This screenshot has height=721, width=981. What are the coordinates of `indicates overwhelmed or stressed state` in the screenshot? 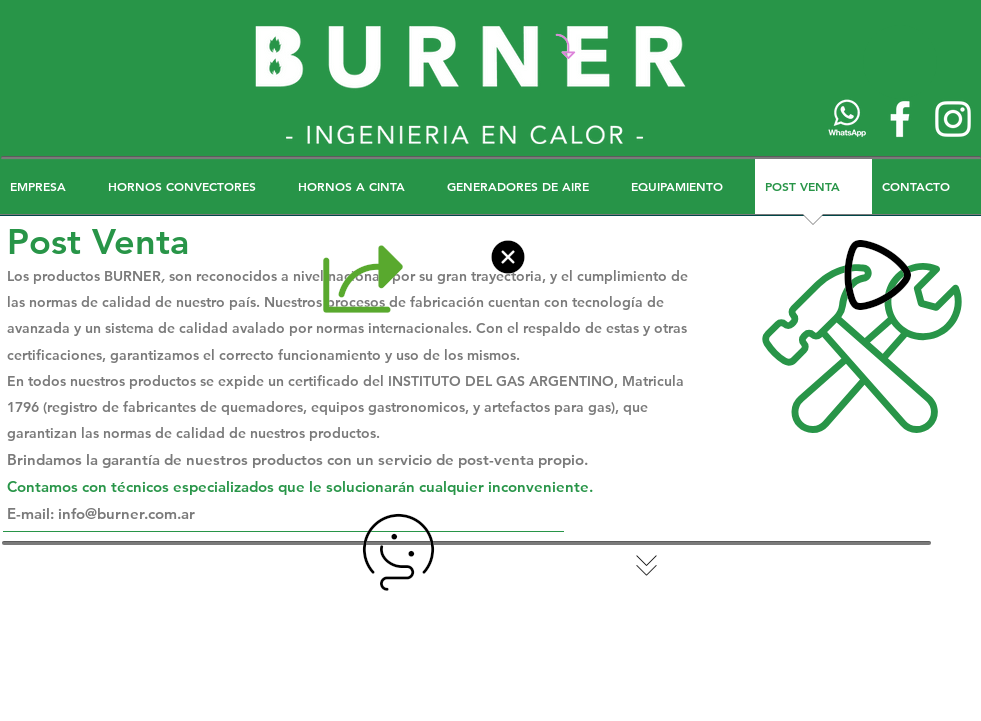 It's located at (398, 549).